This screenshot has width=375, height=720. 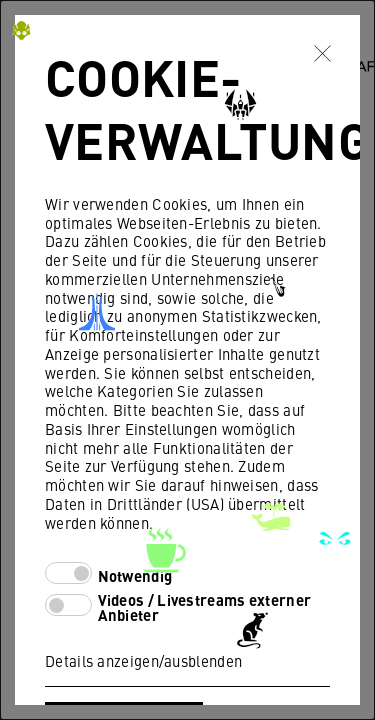 I want to click on select triton or sea creature character, so click(x=21, y=30).